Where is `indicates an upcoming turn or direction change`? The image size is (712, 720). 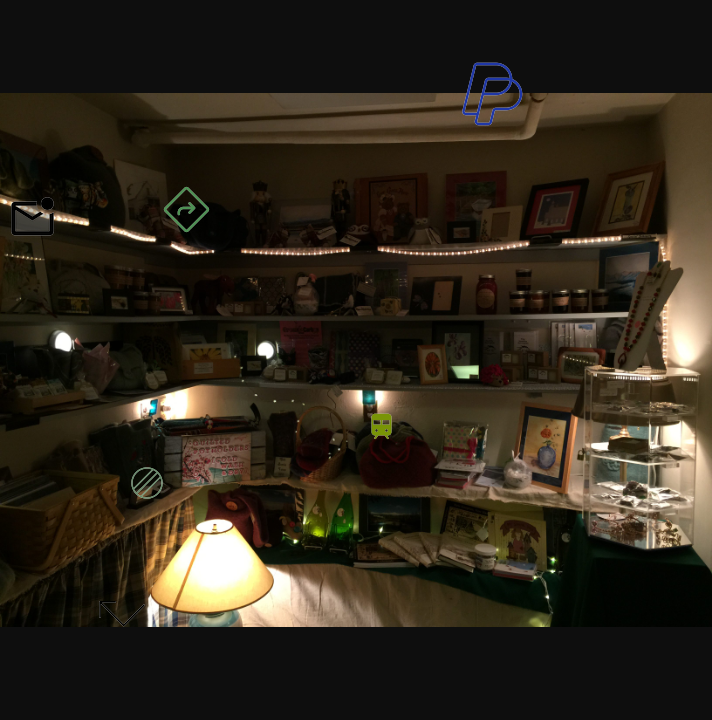
indicates an upcoming turn or direction change is located at coordinates (186, 209).